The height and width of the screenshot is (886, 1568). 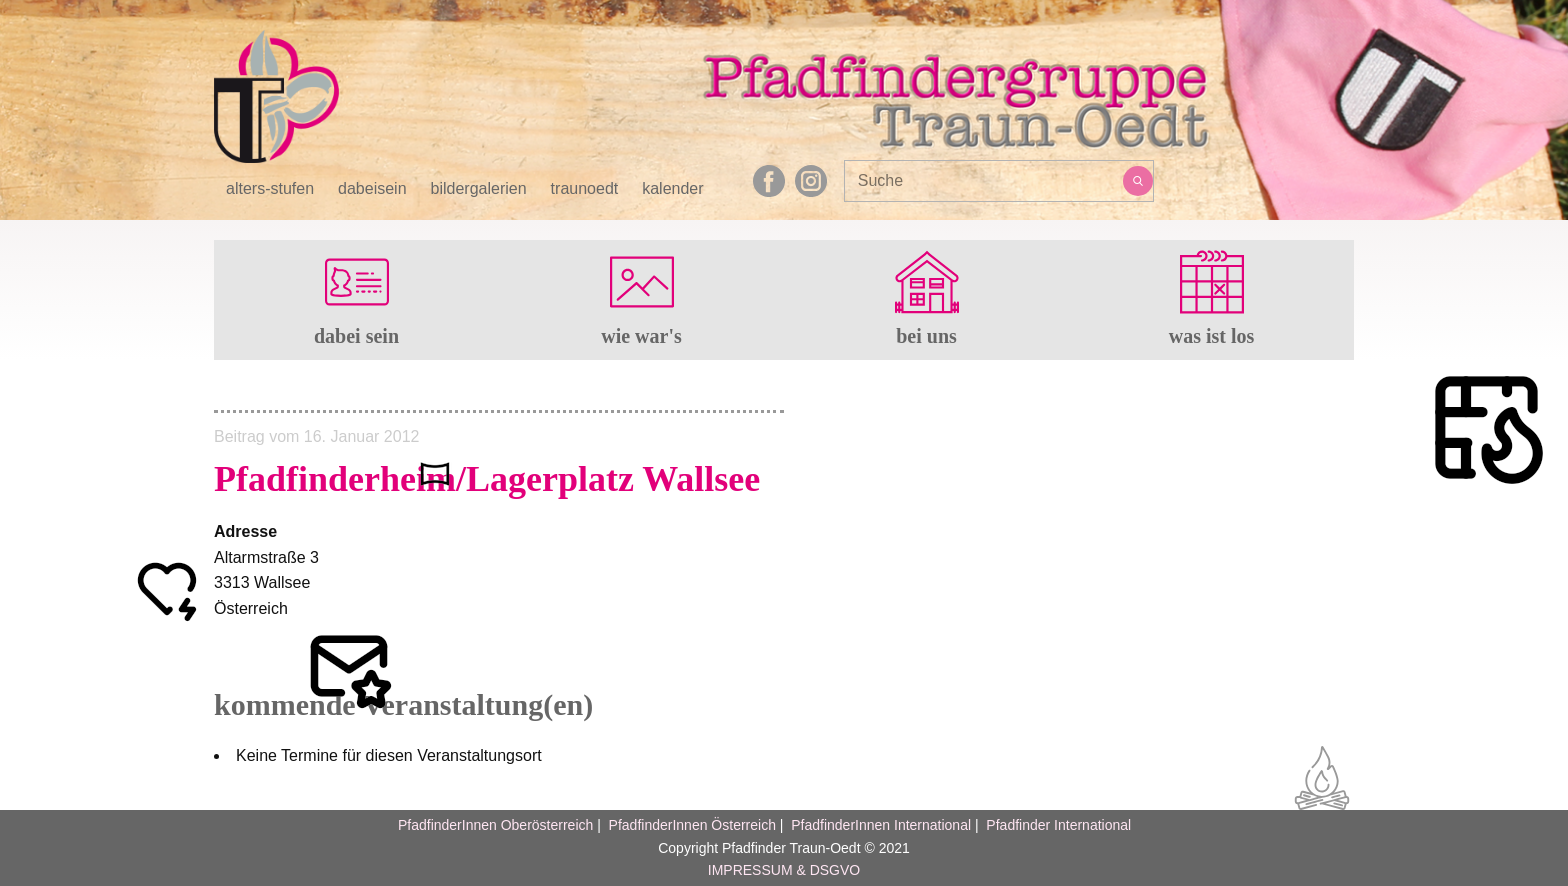 What do you see at coordinates (435, 474) in the screenshot?
I see `switch to panorama photo mode` at bounding box center [435, 474].